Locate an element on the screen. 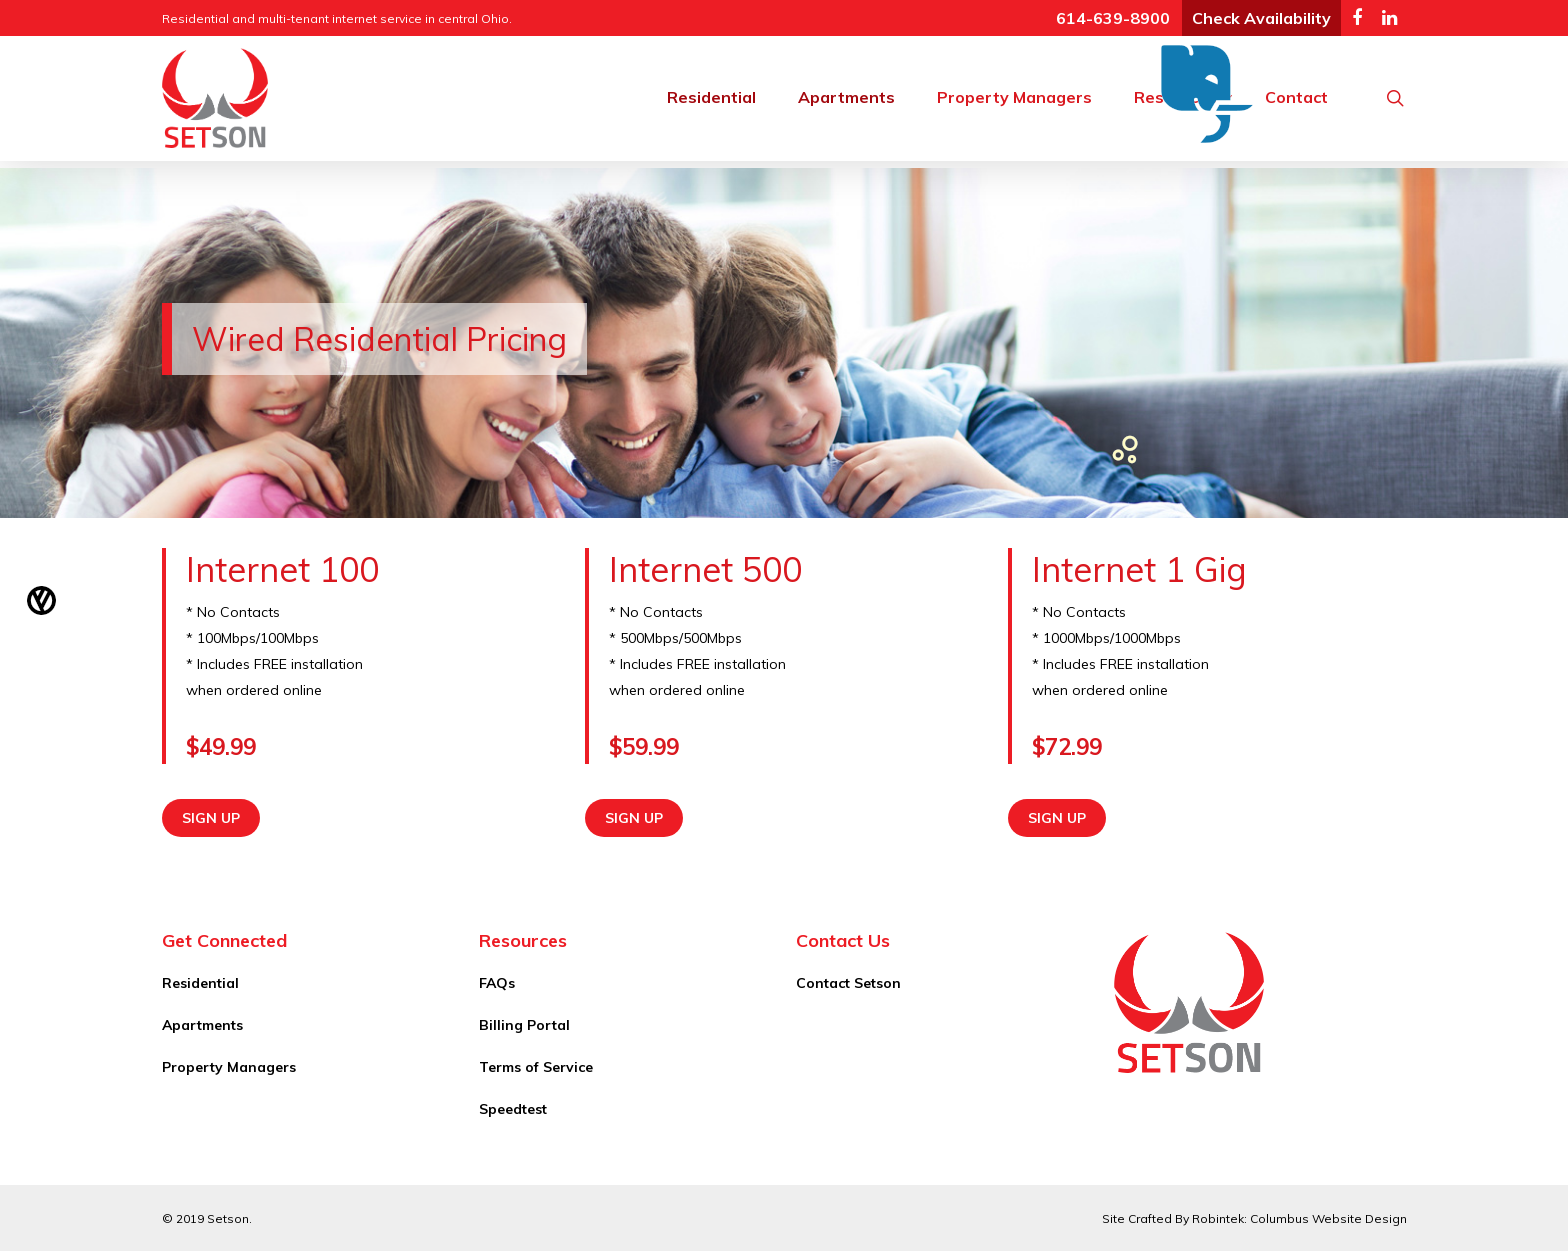  fozzy hosting service logo is located at coordinates (41, 600).